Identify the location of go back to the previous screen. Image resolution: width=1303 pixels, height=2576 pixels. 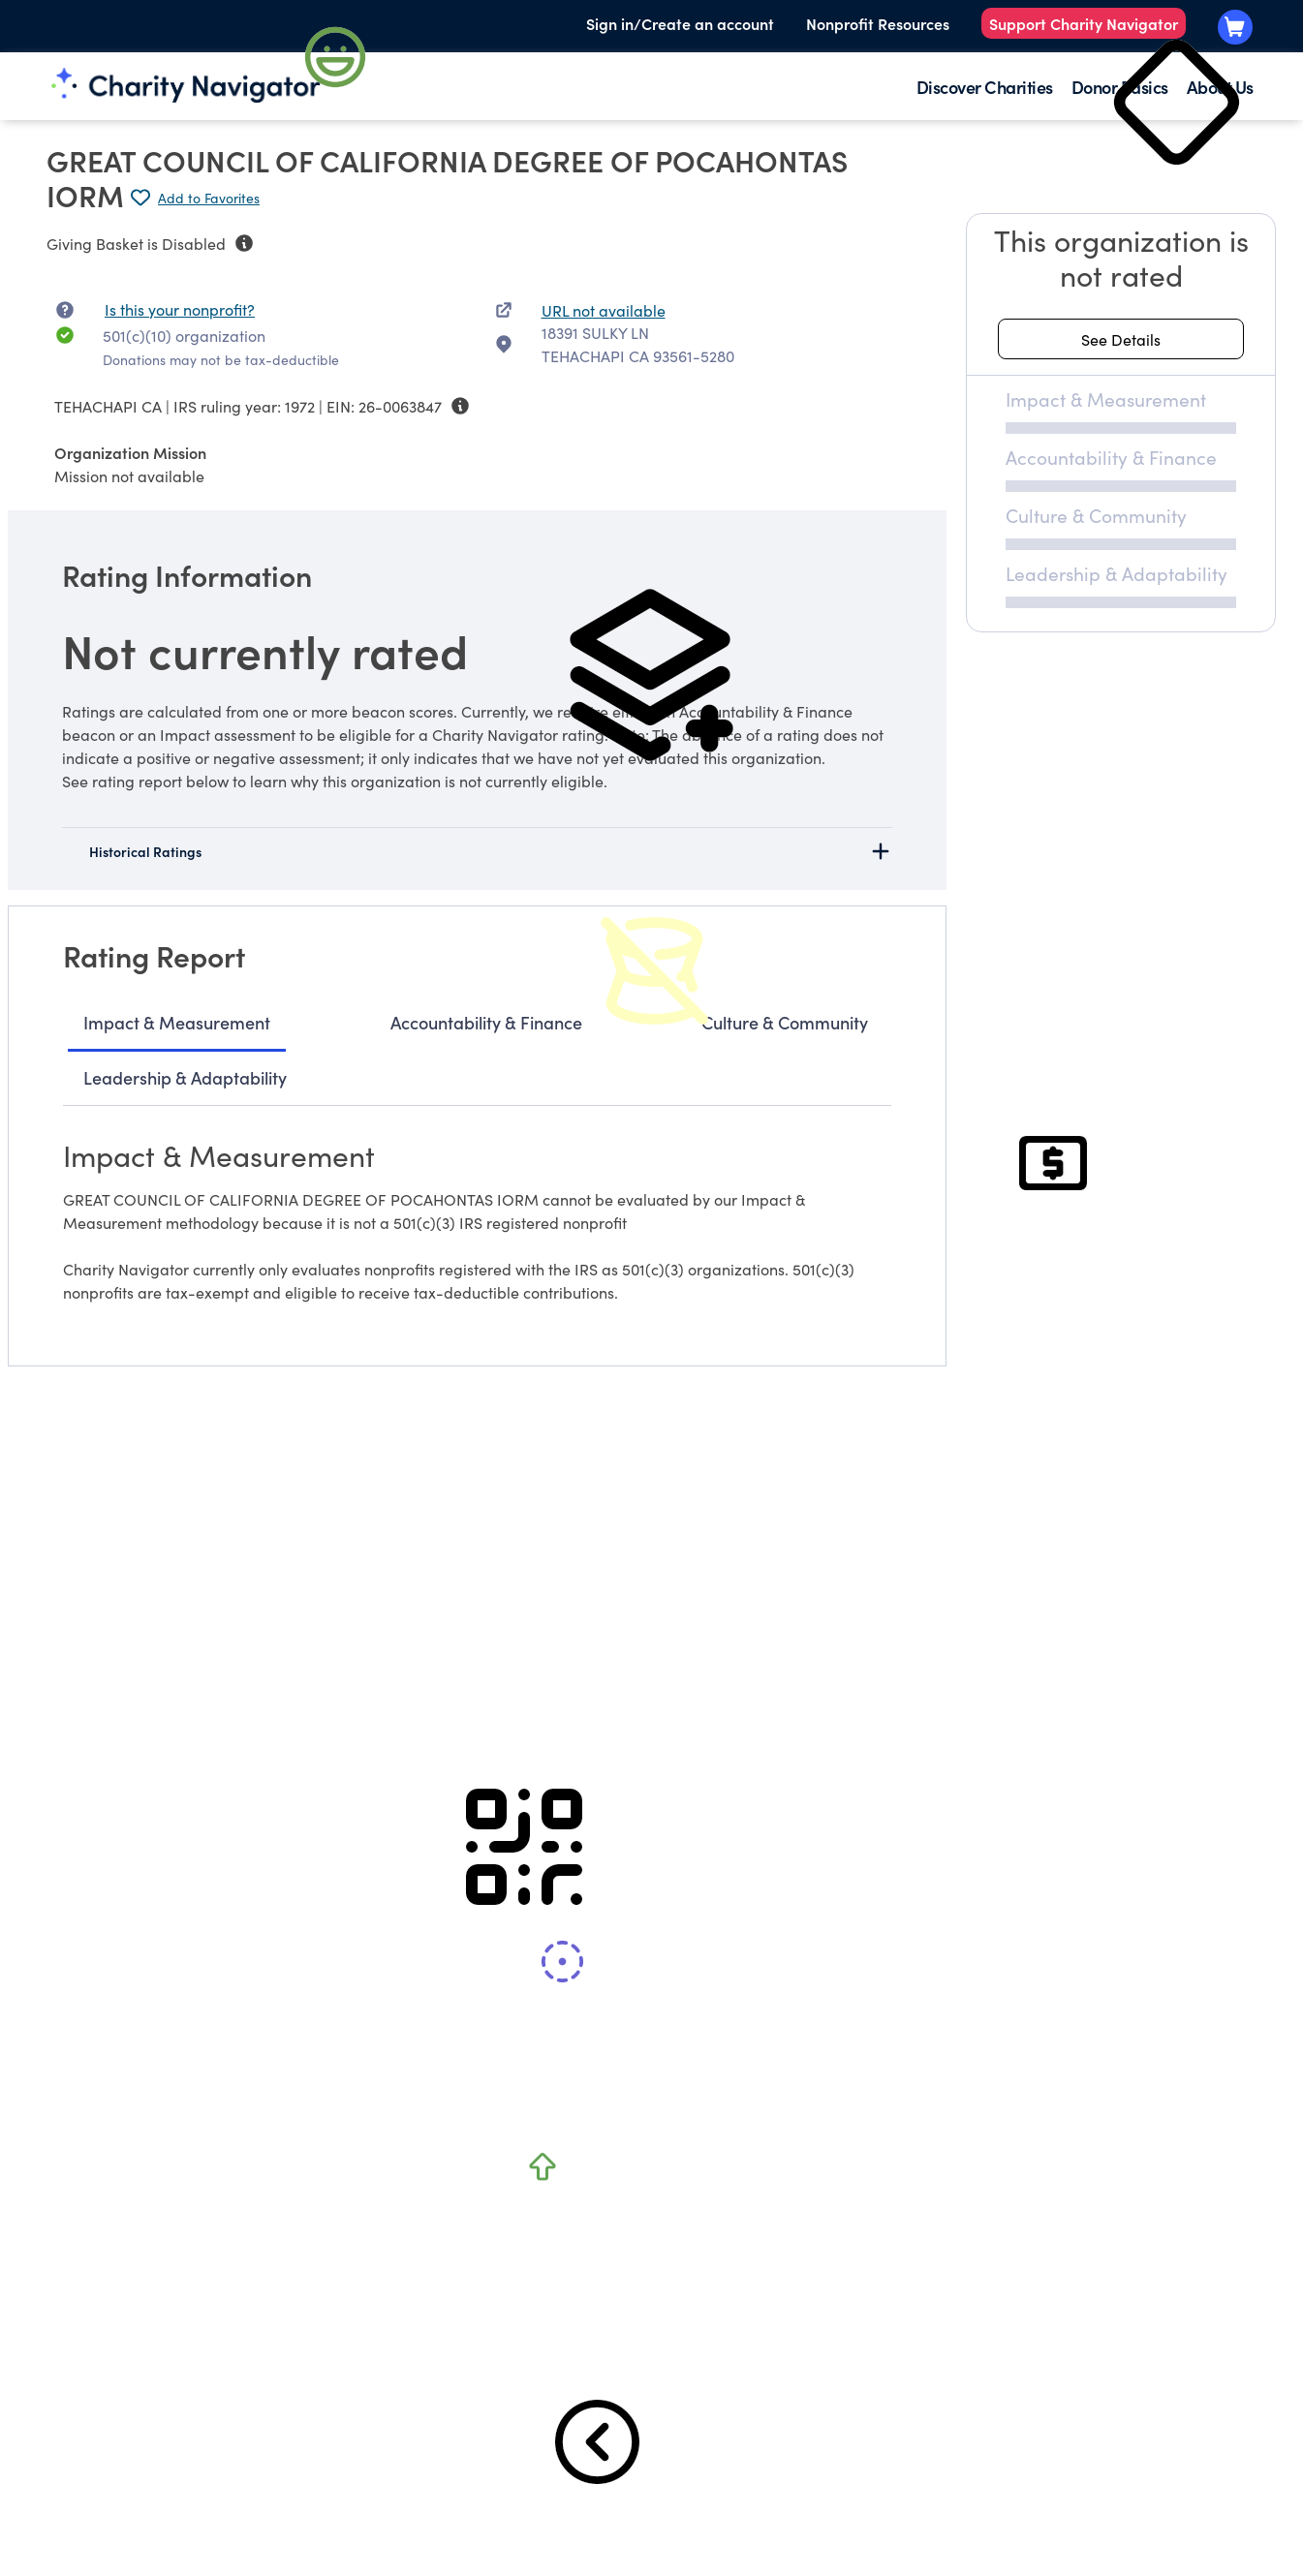
(597, 2441).